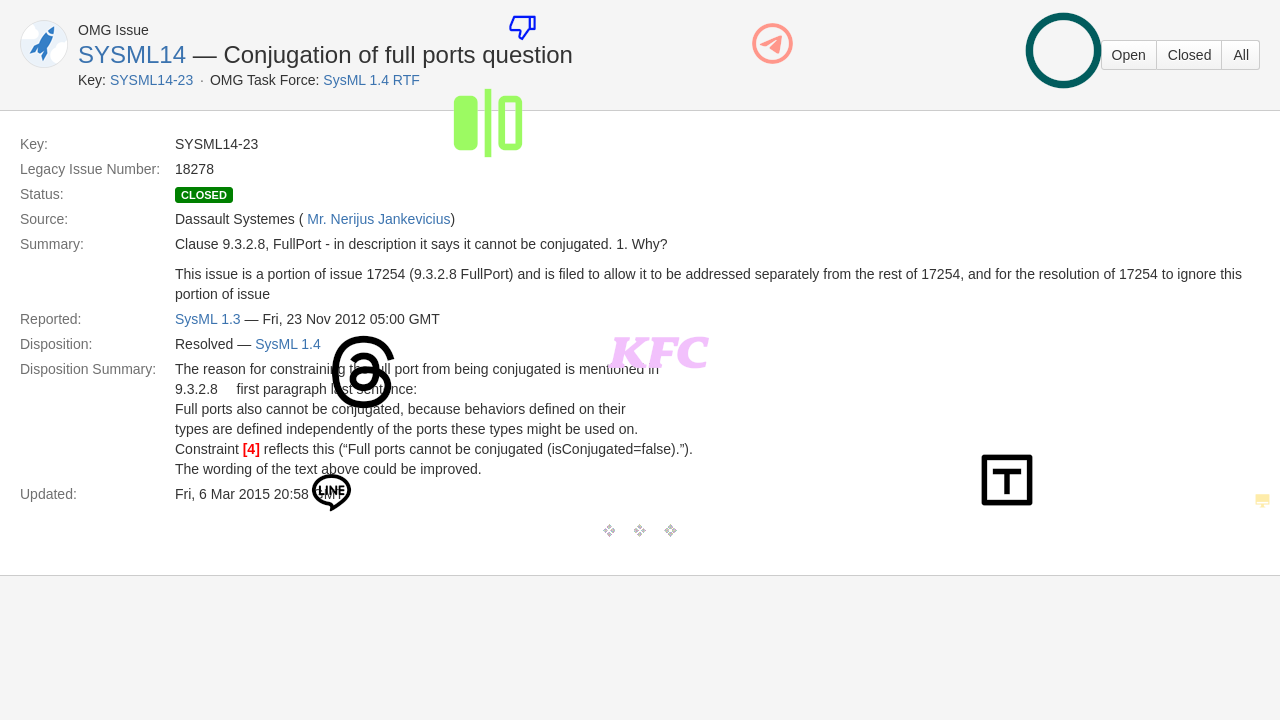  Describe the element at coordinates (772, 43) in the screenshot. I see `open Telegram messaging app` at that location.